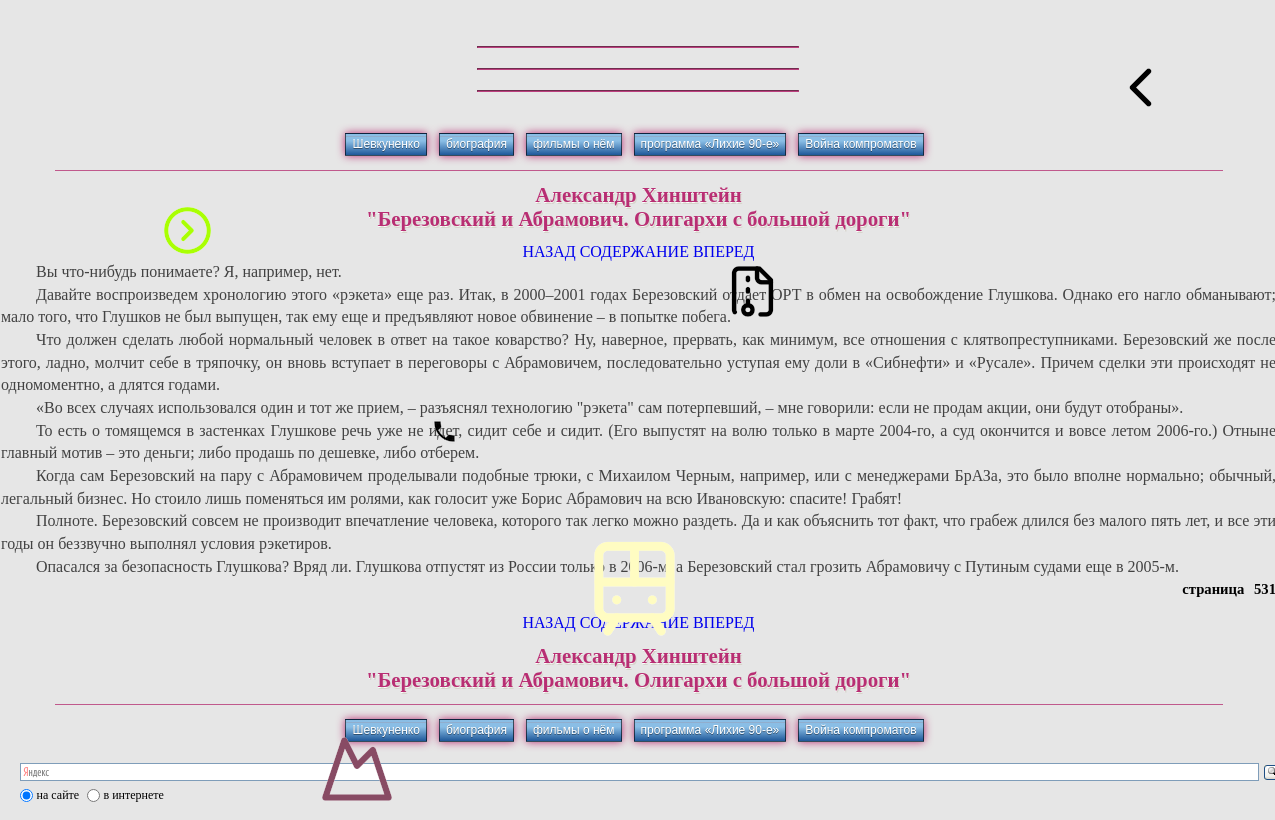 Image resolution: width=1275 pixels, height=820 pixels. What do you see at coordinates (357, 769) in the screenshot?
I see `view outdoor or nature-related content` at bounding box center [357, 769].